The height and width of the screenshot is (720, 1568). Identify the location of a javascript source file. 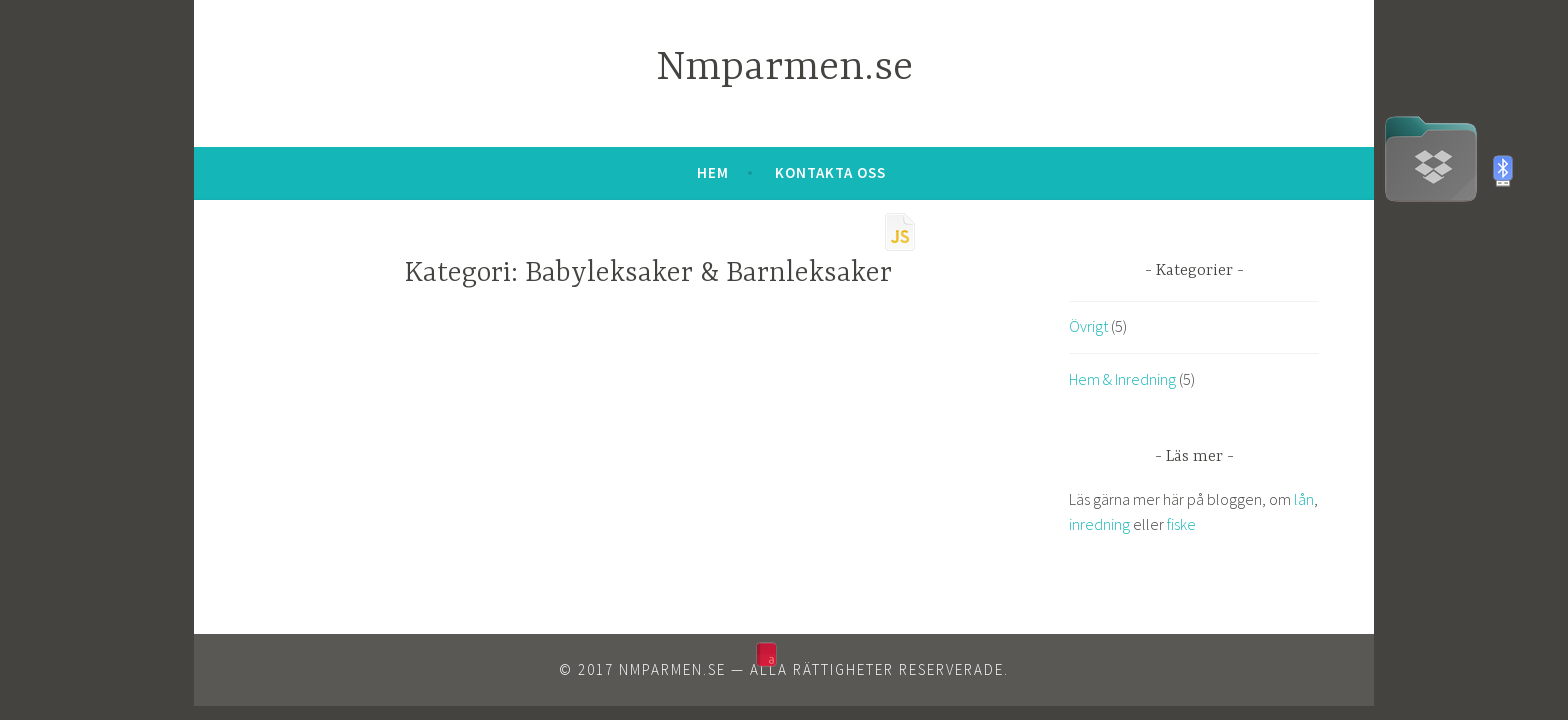
(900, 232).